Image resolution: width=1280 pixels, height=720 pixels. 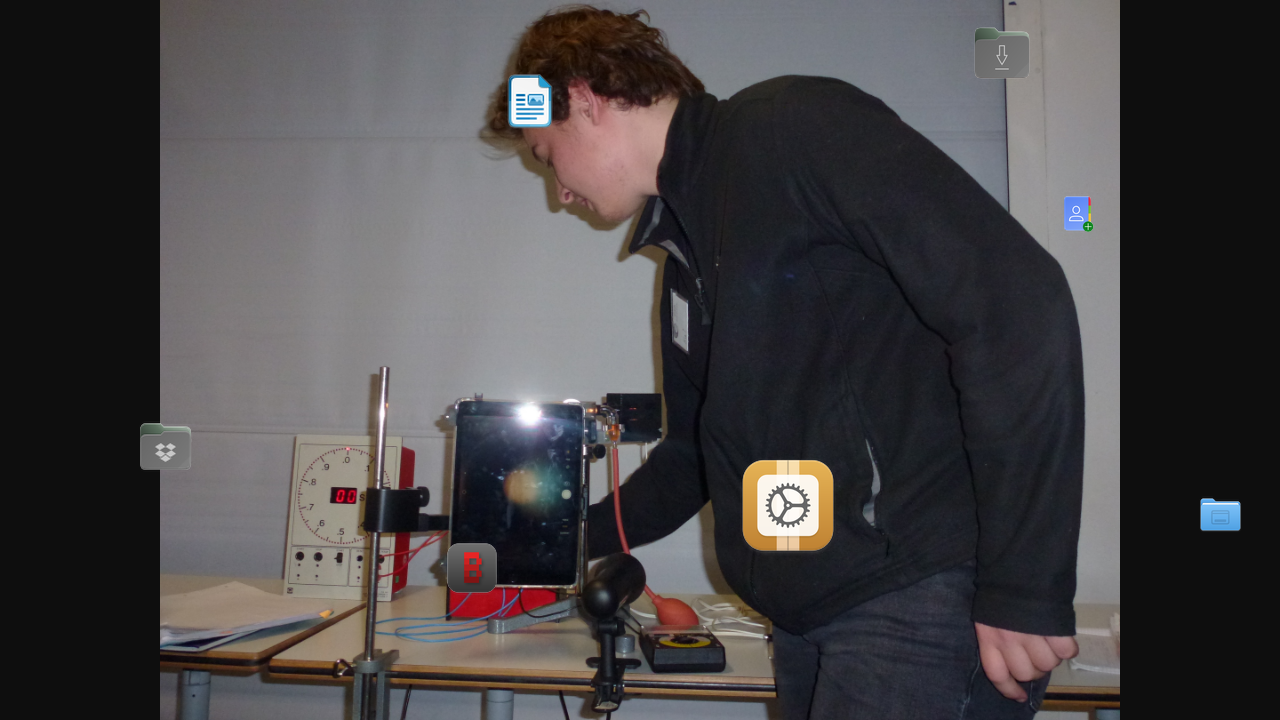 What do you see at coordinates (788, 507) in the screenshot?
I see `a system component or runtime file` at bounding box center [788, 507].